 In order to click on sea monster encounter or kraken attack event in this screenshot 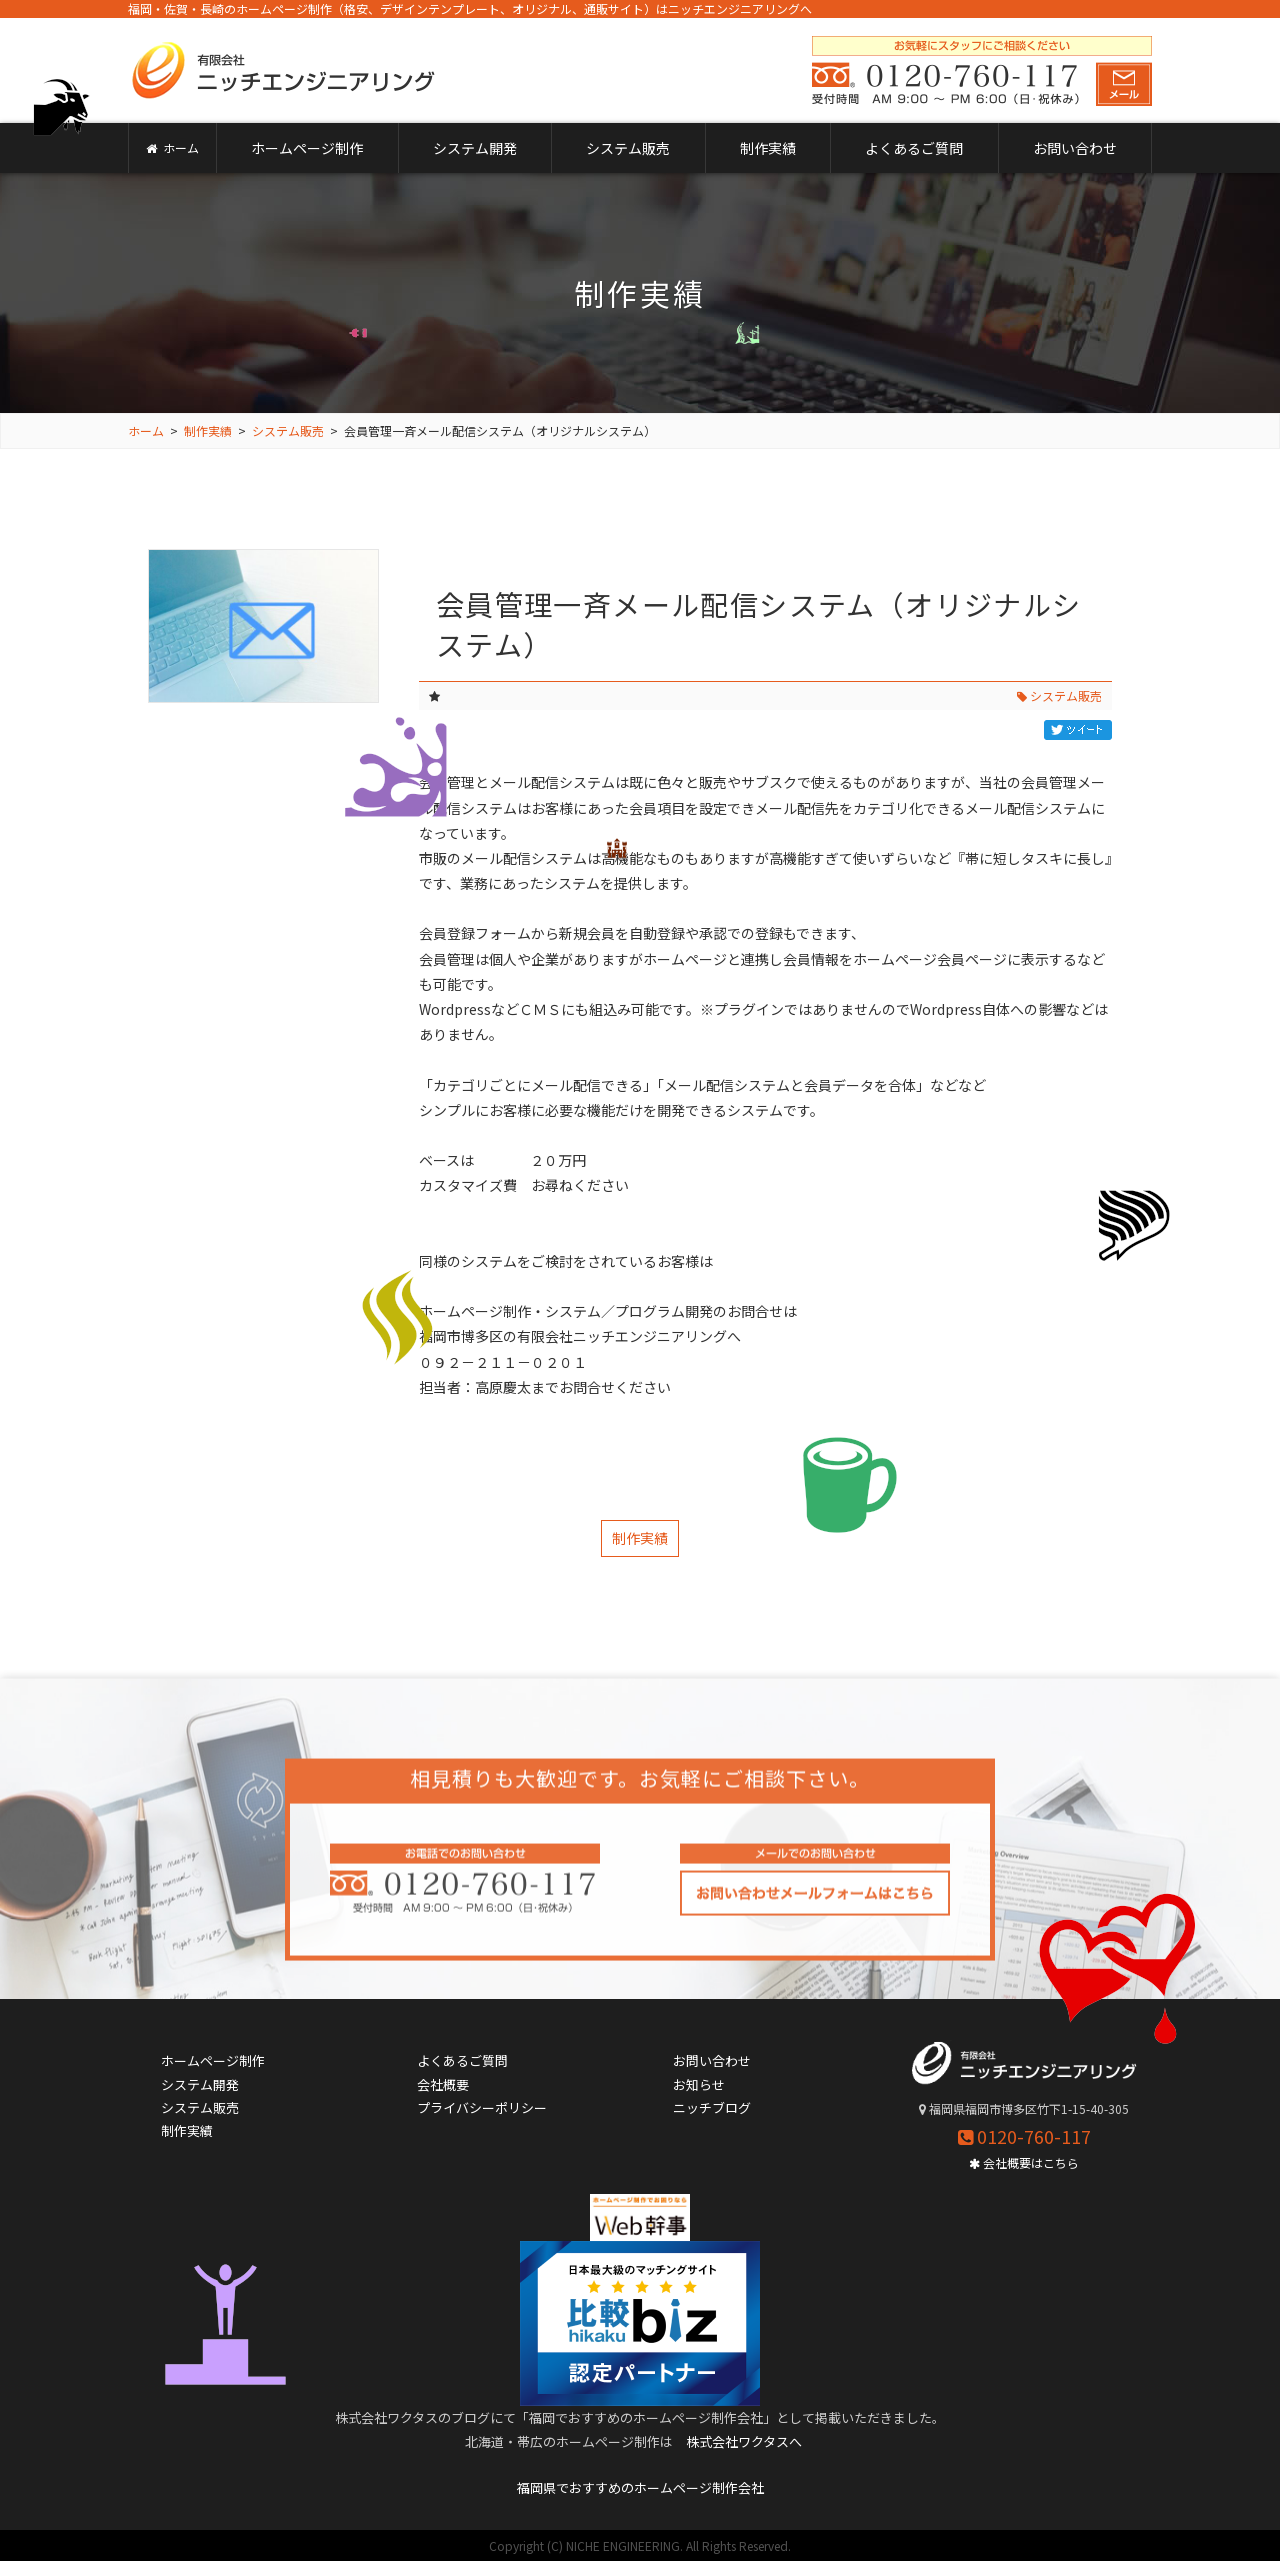, I will do `click(747, 332)`.